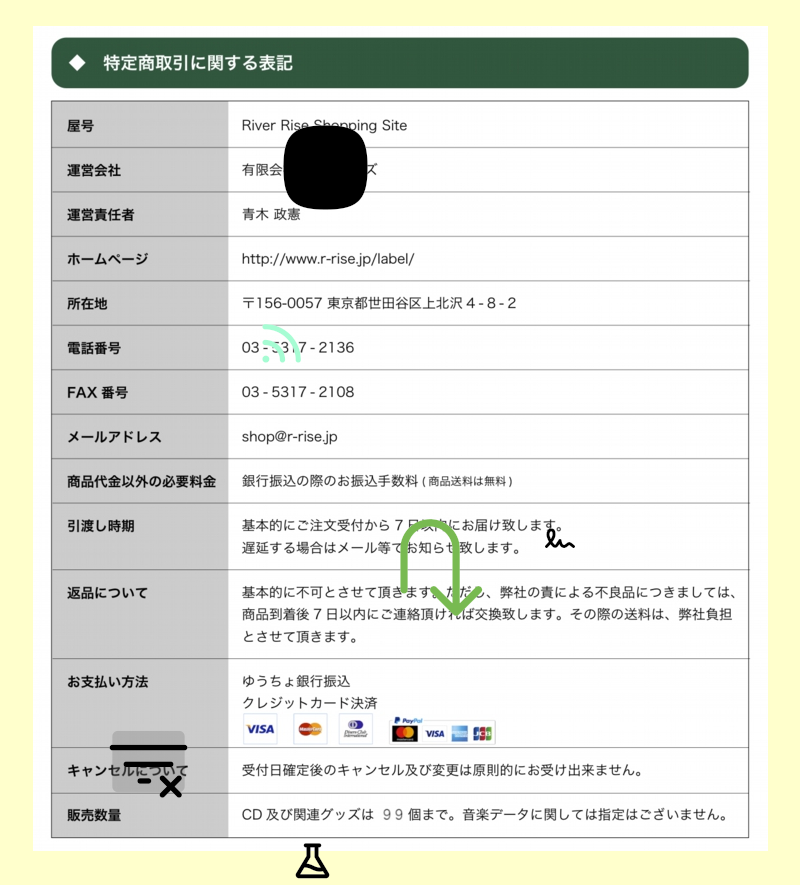 The height and width of the screenshot is (885, 800). I want to click on access experimental or beta features, so click(312, 861).